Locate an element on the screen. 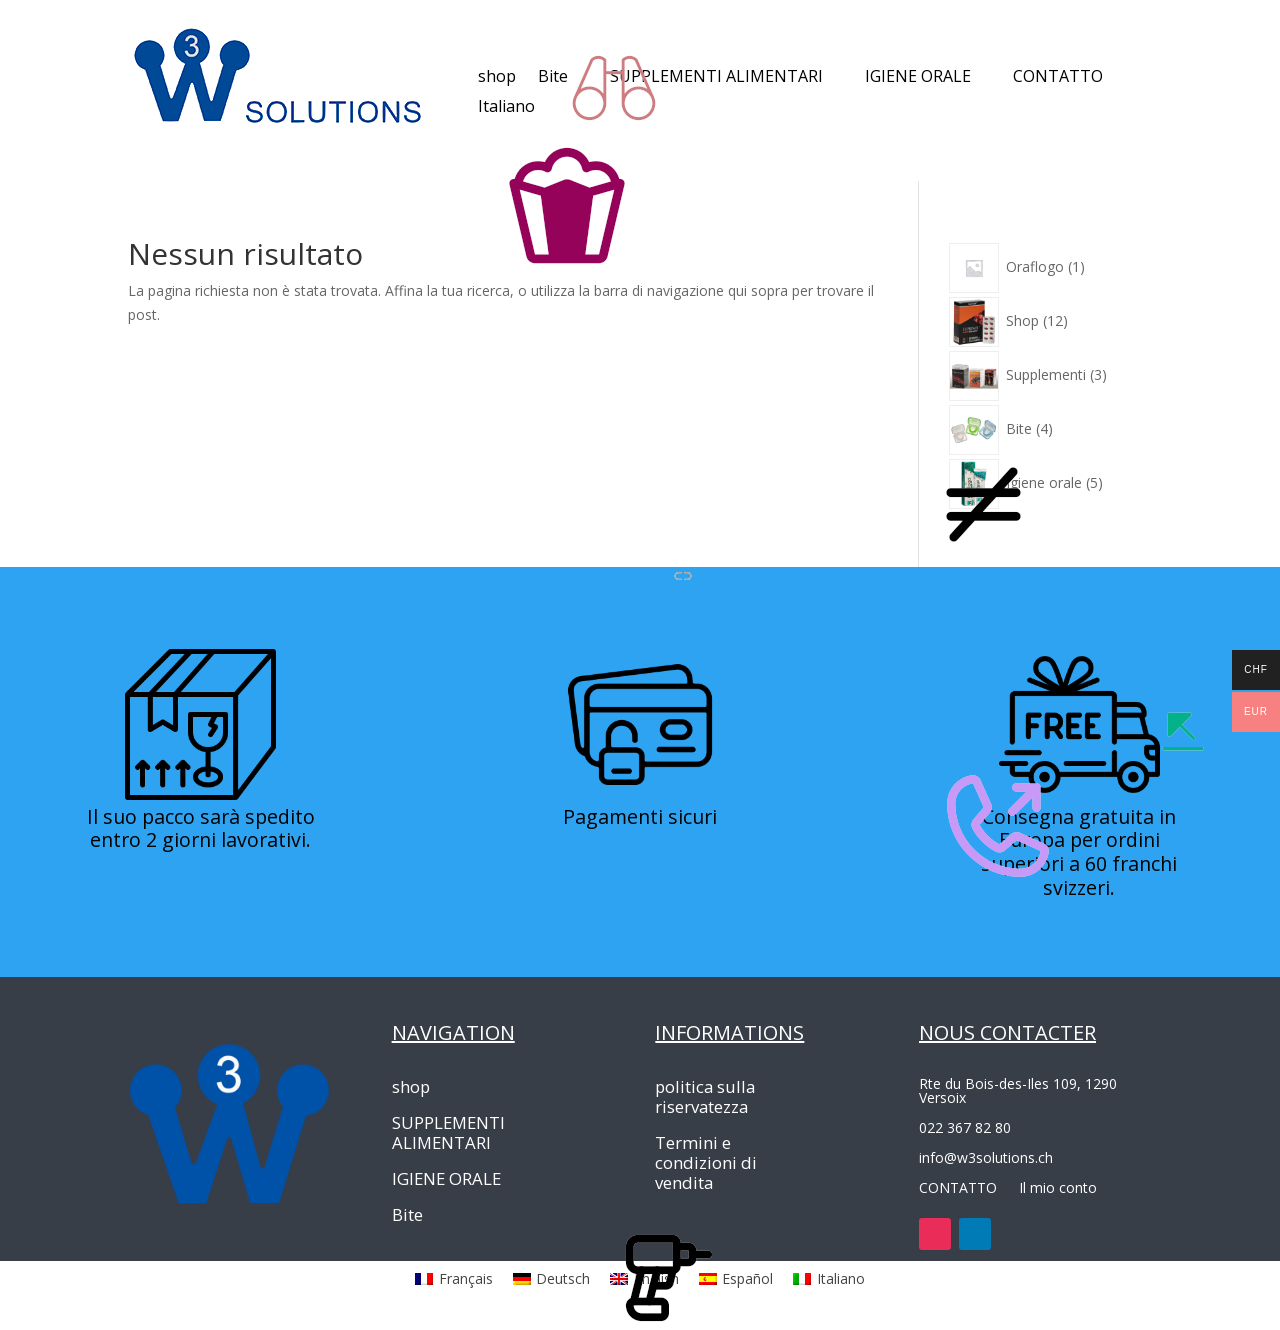 Image resolution: width=1280 pixels, height=1330 pixels. access movies or entertainment content is located at coordinates (567, 210).